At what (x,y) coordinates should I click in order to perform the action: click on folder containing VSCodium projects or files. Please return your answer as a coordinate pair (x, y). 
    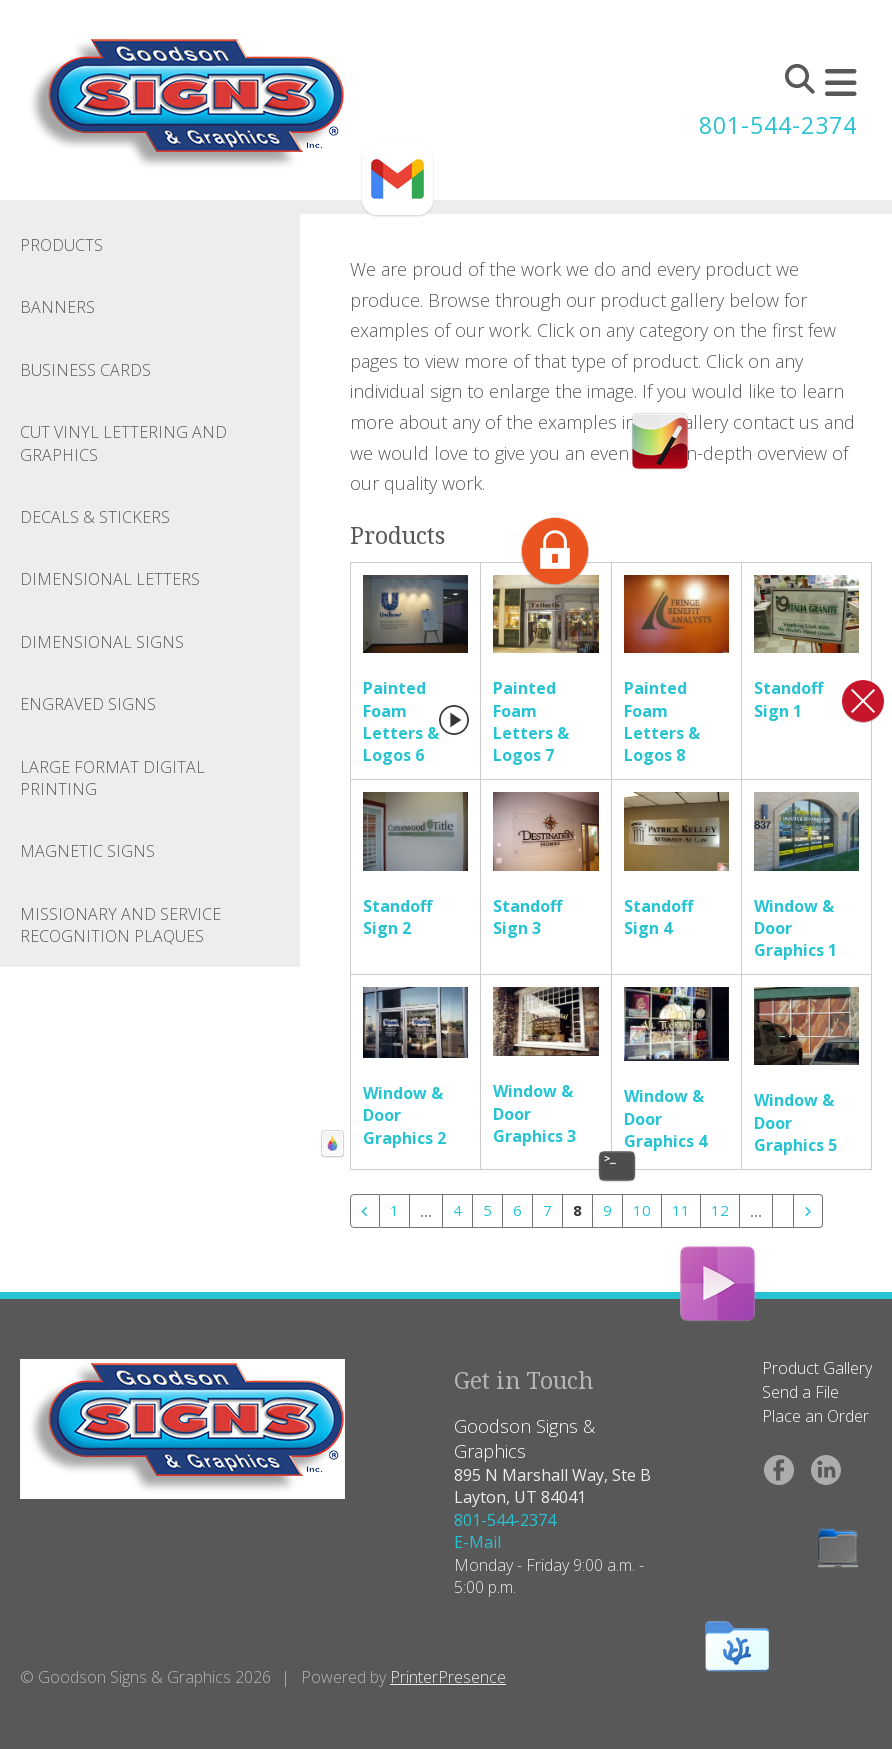
    Looking at the image, I should click on (737, 1648).